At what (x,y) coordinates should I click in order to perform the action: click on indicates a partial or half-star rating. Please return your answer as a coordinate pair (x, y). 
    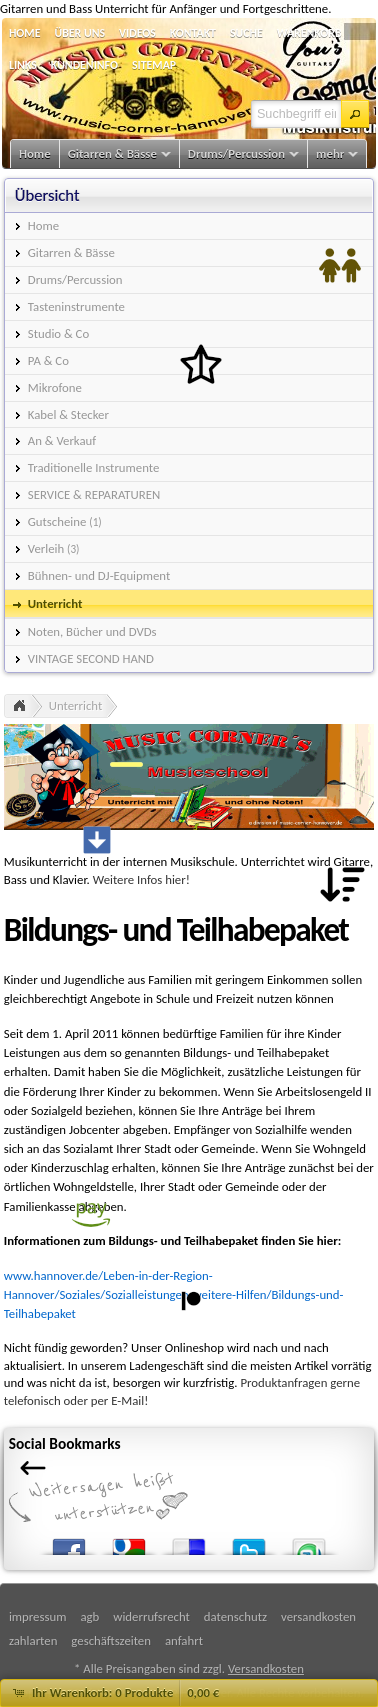
    Looking at the image, I should click on (201, 366).